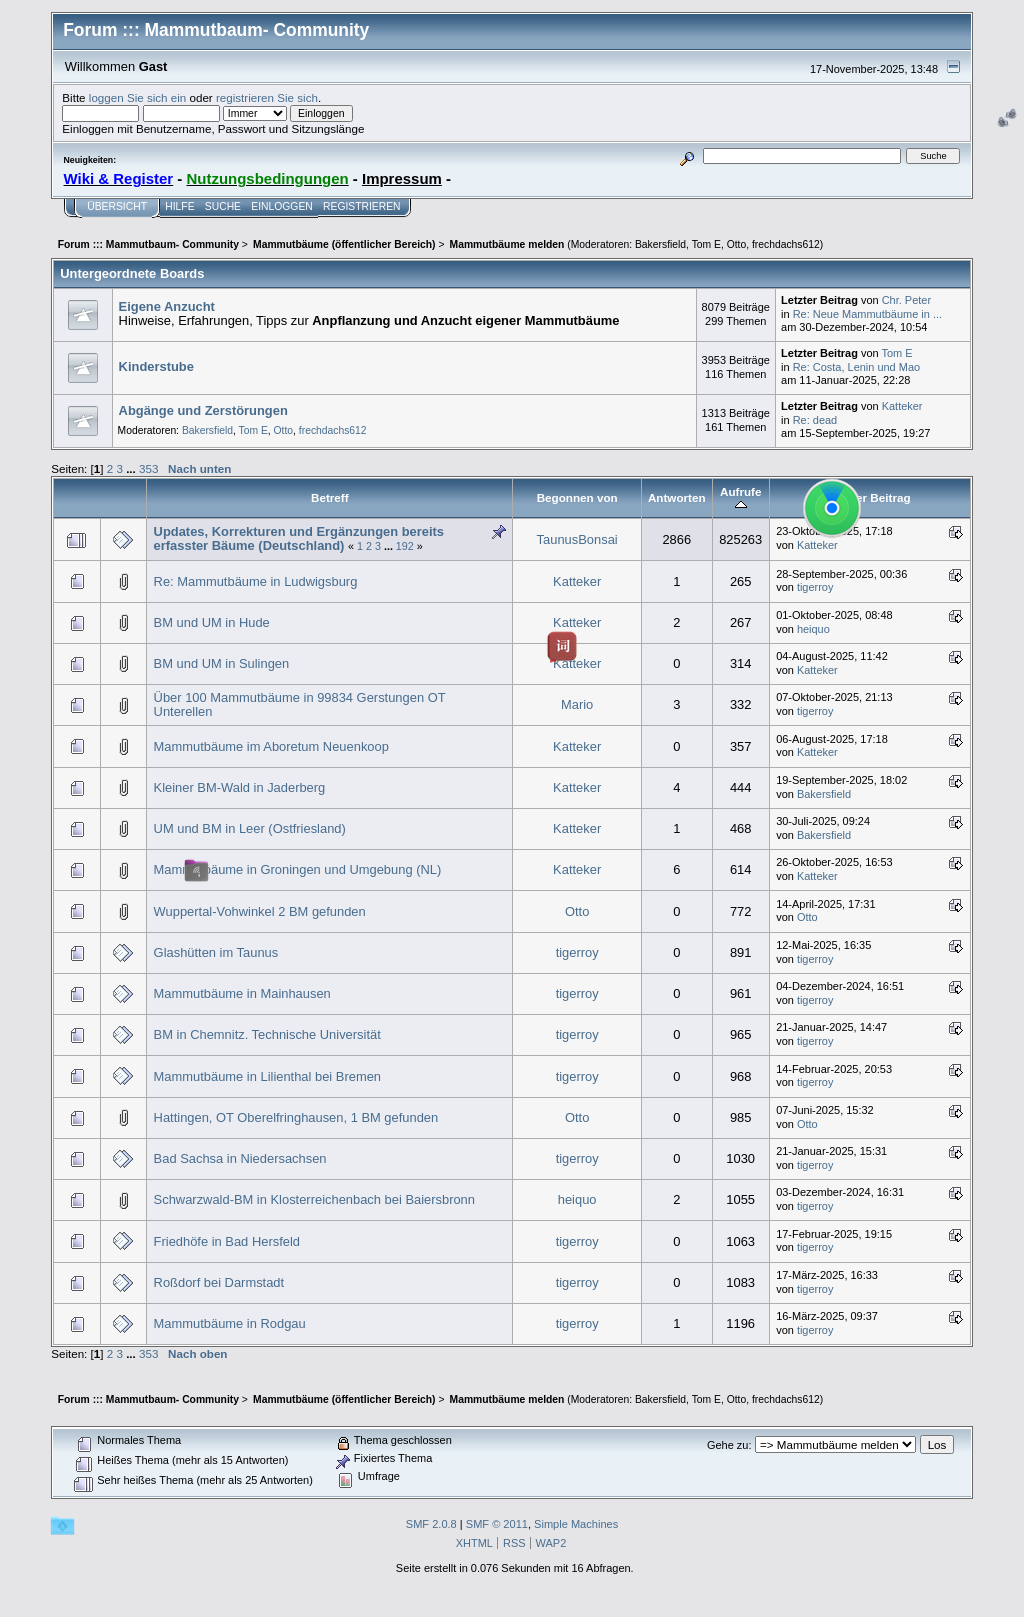 The width and height of the screenshot is (1024, 1617). Describe the element at coordinates (196, 870) in the screenshot. I see `open insync cloud sync folder` at that location.